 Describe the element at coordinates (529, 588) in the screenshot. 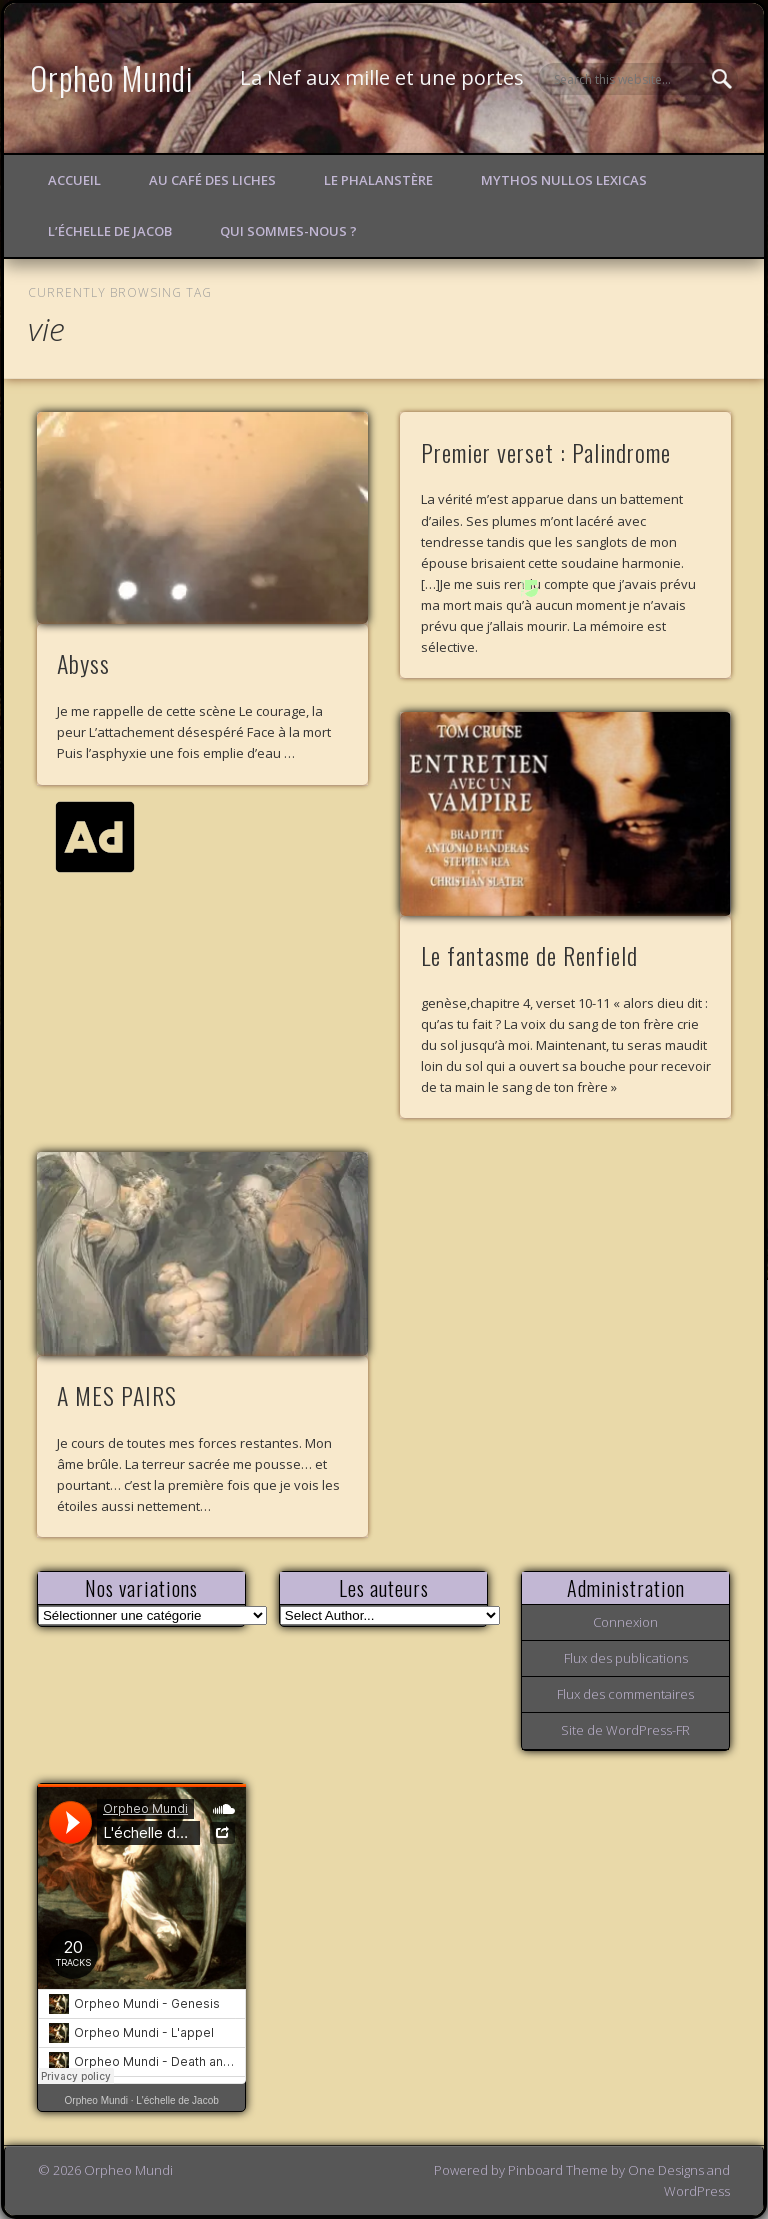

I see `visit the Tele 5 television network website` at that location.